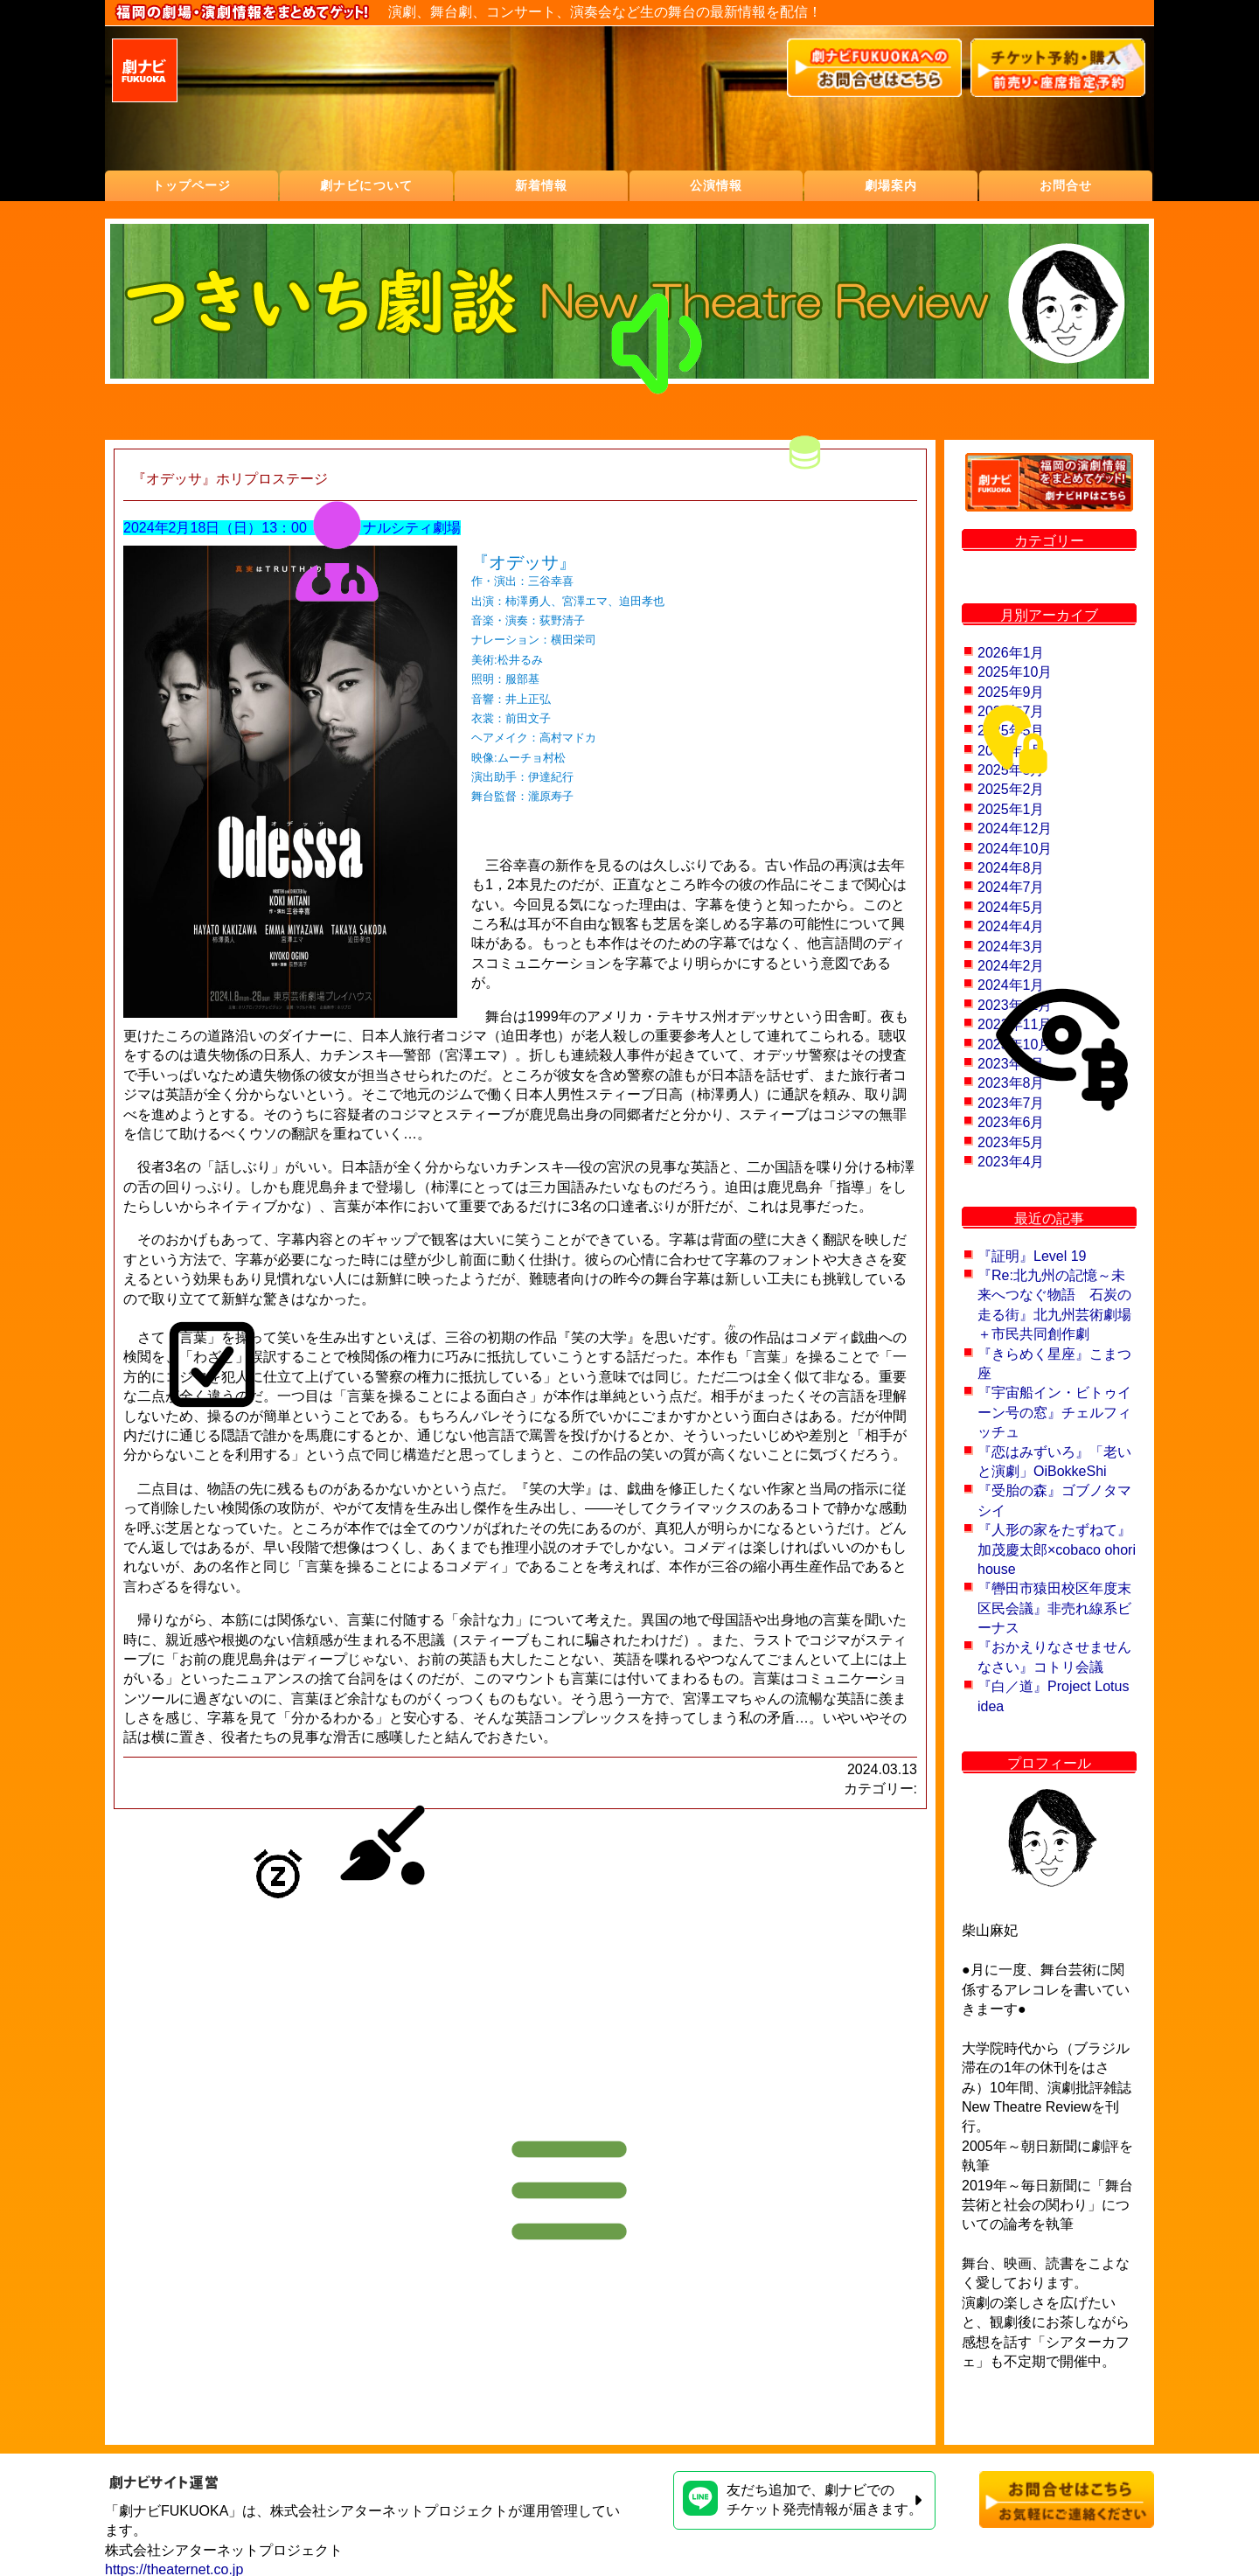  What do you see at coordinates (1015, 737) in the screenshot?
I see `indicates a private or secured location` at bounding box center [1015, 737].